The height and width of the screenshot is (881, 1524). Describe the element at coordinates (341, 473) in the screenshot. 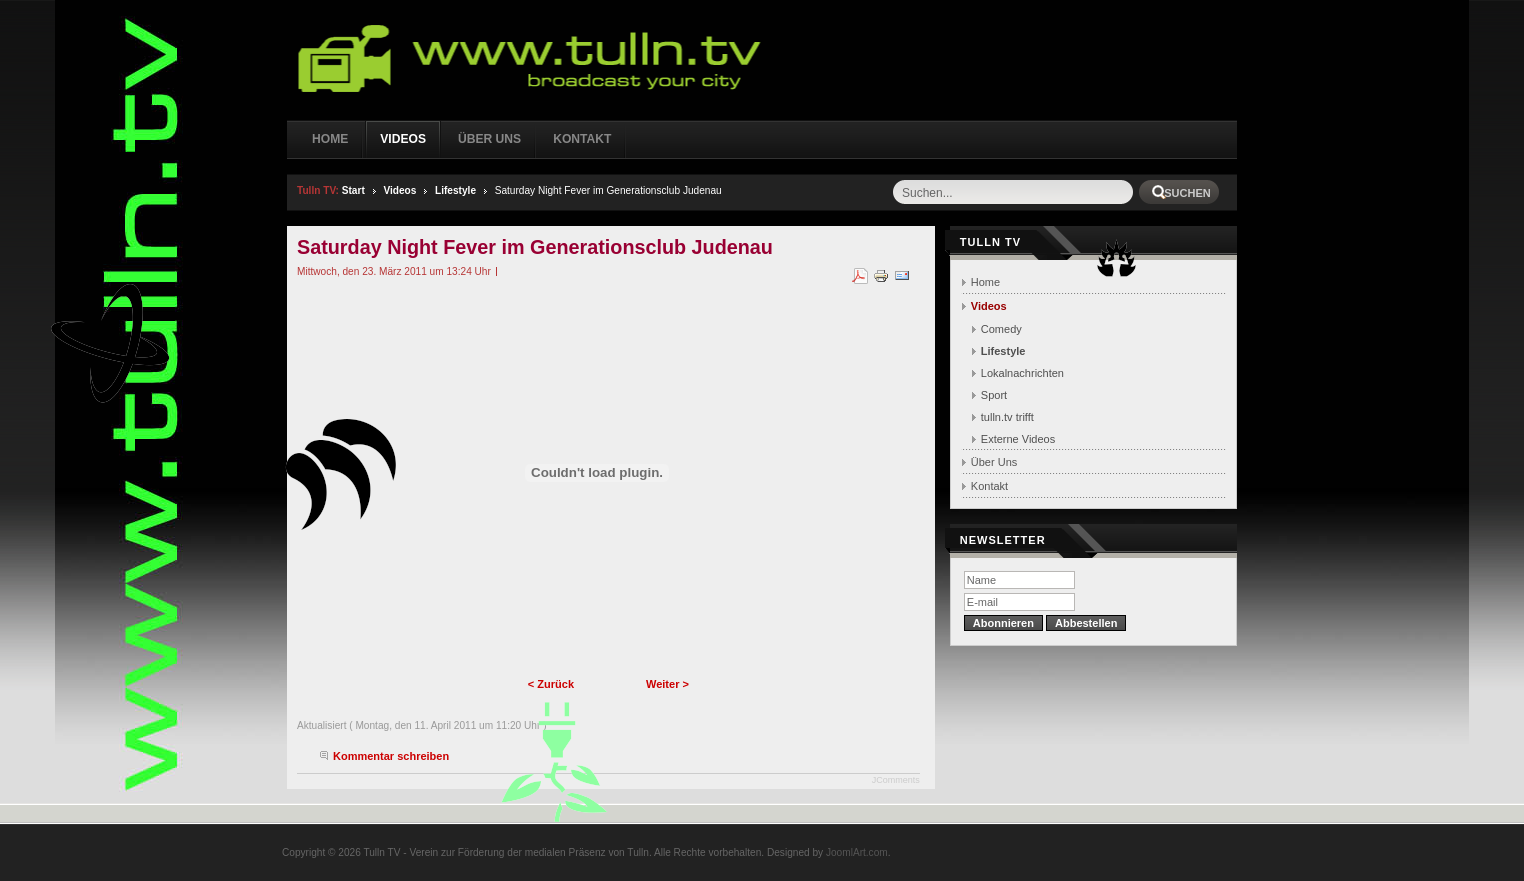

I see `indicates a claw or slash attack ability` at that location.